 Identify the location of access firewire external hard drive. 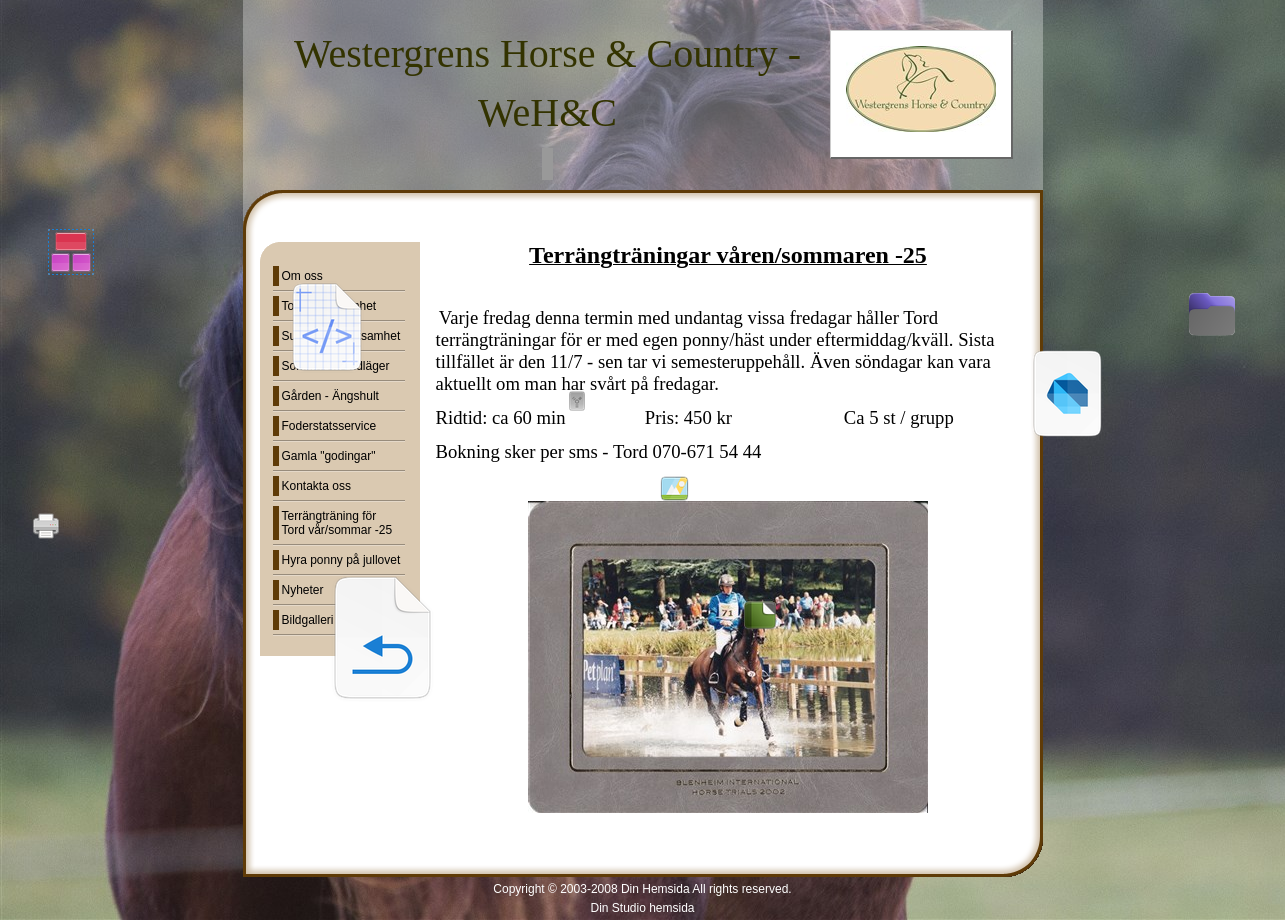
(577, 401).